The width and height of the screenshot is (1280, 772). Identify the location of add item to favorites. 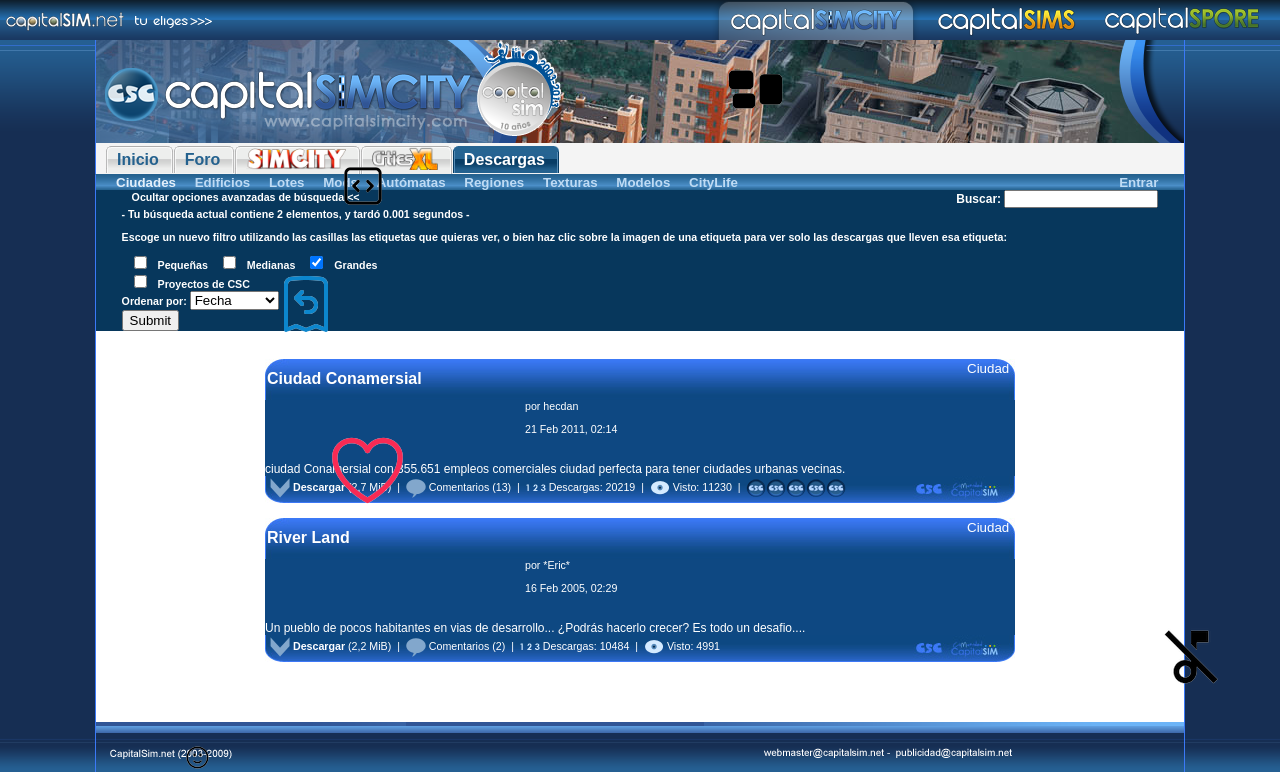
(367, 470).